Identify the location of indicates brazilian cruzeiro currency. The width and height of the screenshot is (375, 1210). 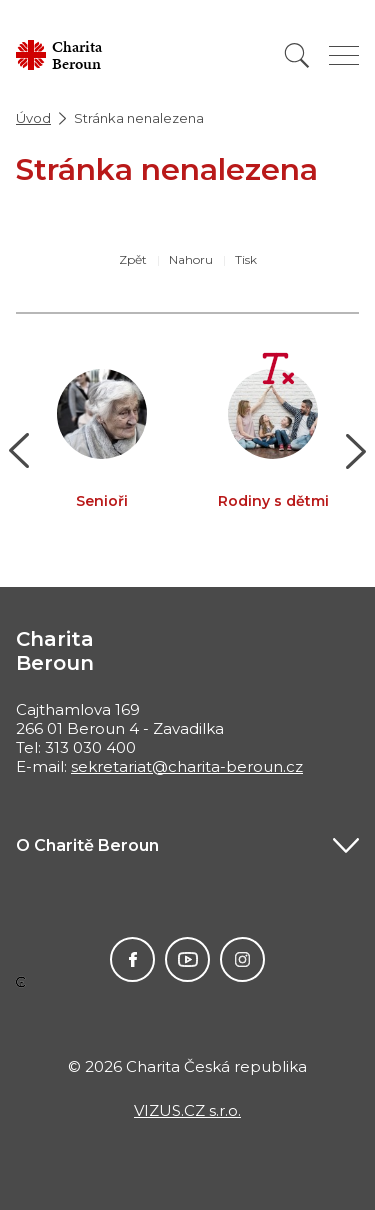
(21, 982).